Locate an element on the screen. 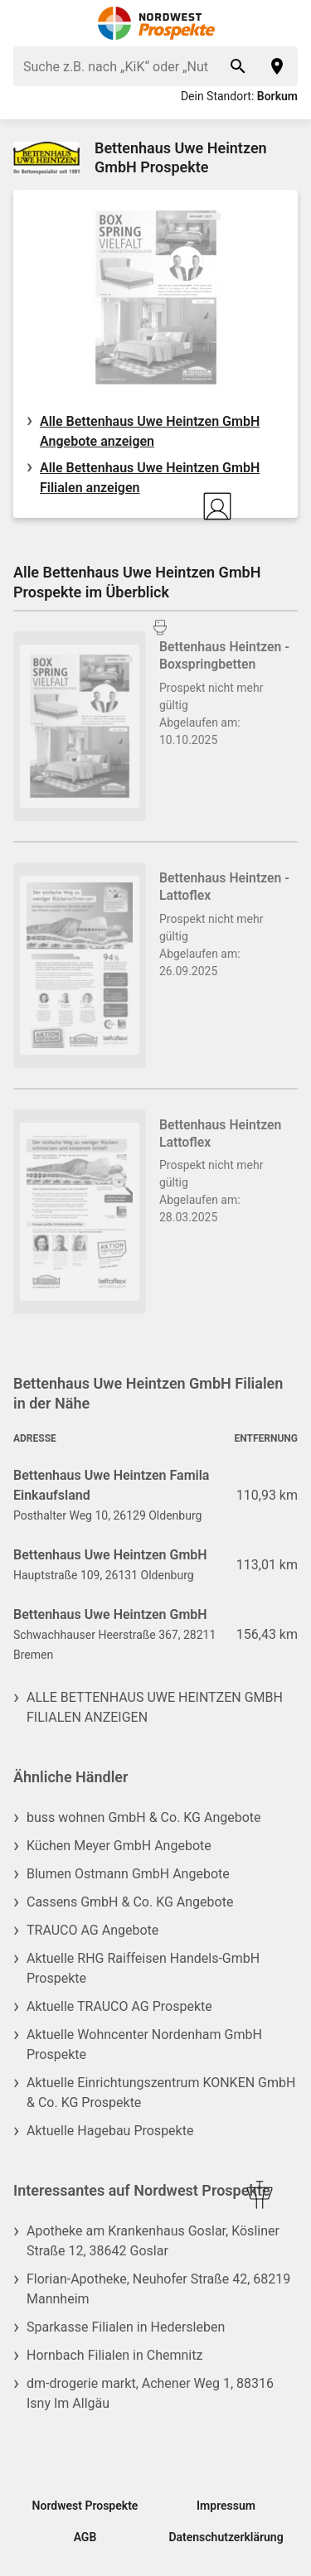  access air traffic control features is located at coordinates (260, 2195).